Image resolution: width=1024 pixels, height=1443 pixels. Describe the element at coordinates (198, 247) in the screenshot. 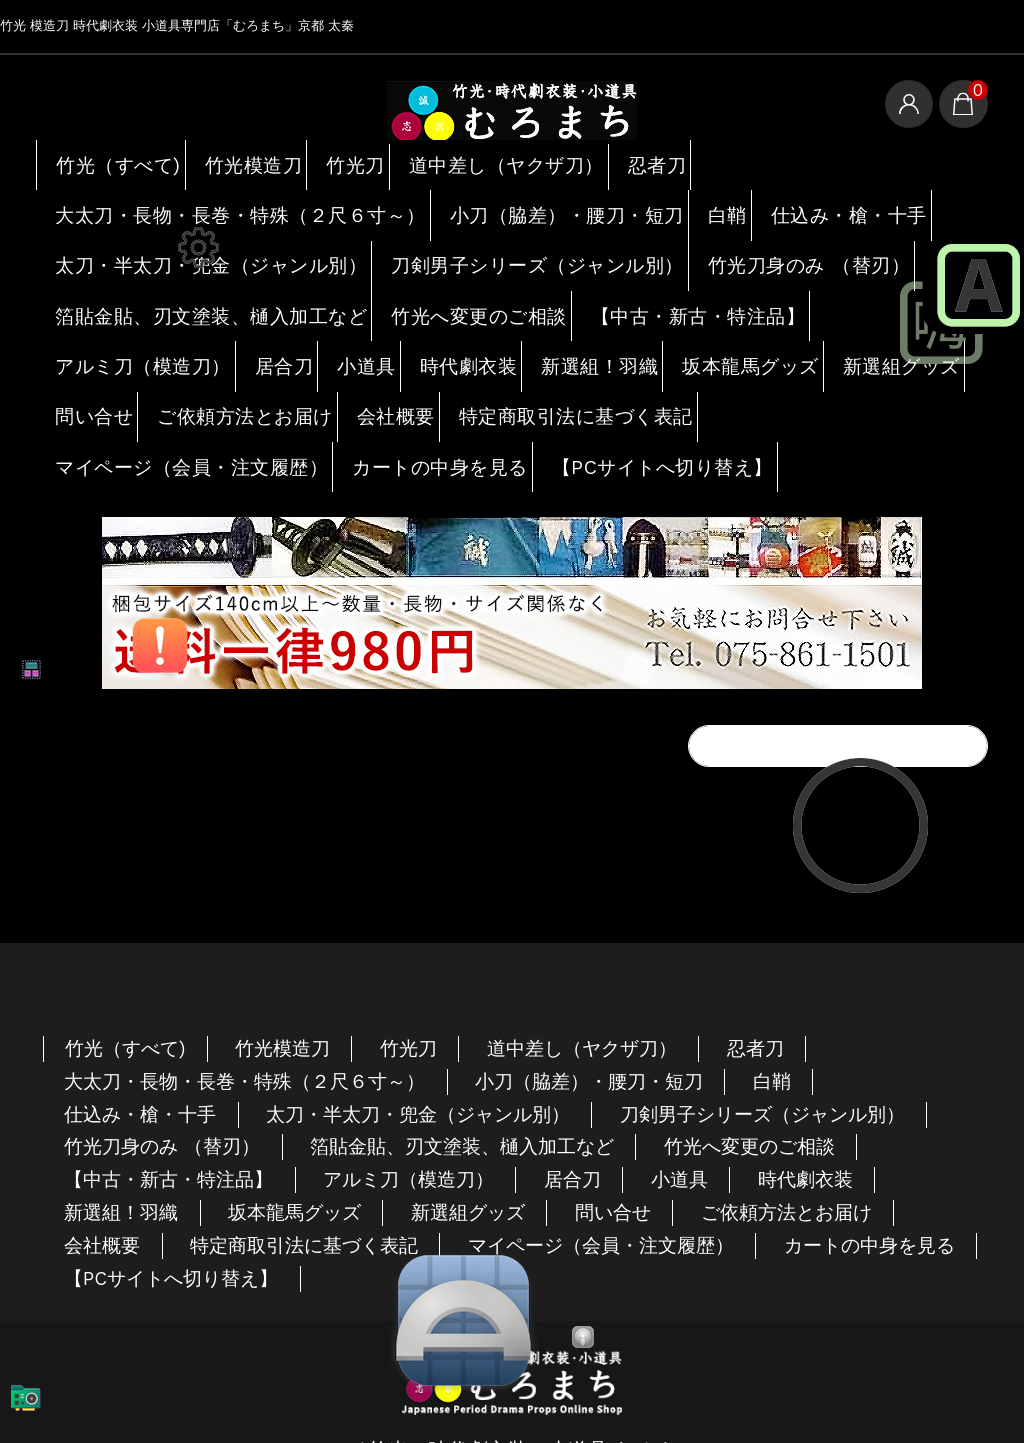

I see `access application settings or preferences` at that location.